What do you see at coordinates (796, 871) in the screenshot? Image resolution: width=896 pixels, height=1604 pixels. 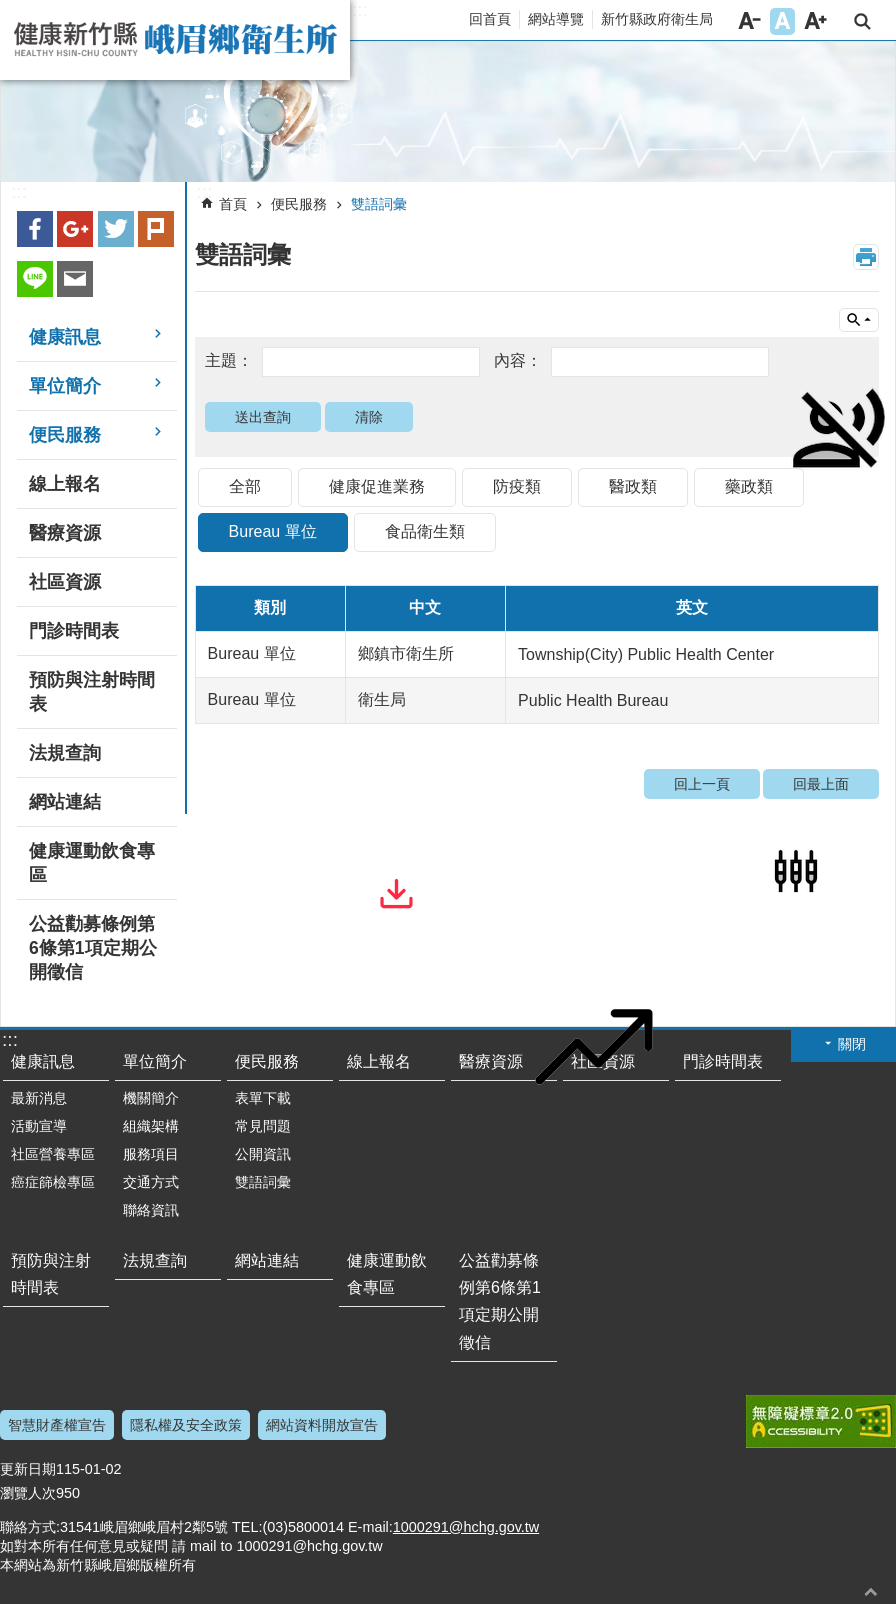 I see `configure audio or video input connections` at bounding box center [796, 871].